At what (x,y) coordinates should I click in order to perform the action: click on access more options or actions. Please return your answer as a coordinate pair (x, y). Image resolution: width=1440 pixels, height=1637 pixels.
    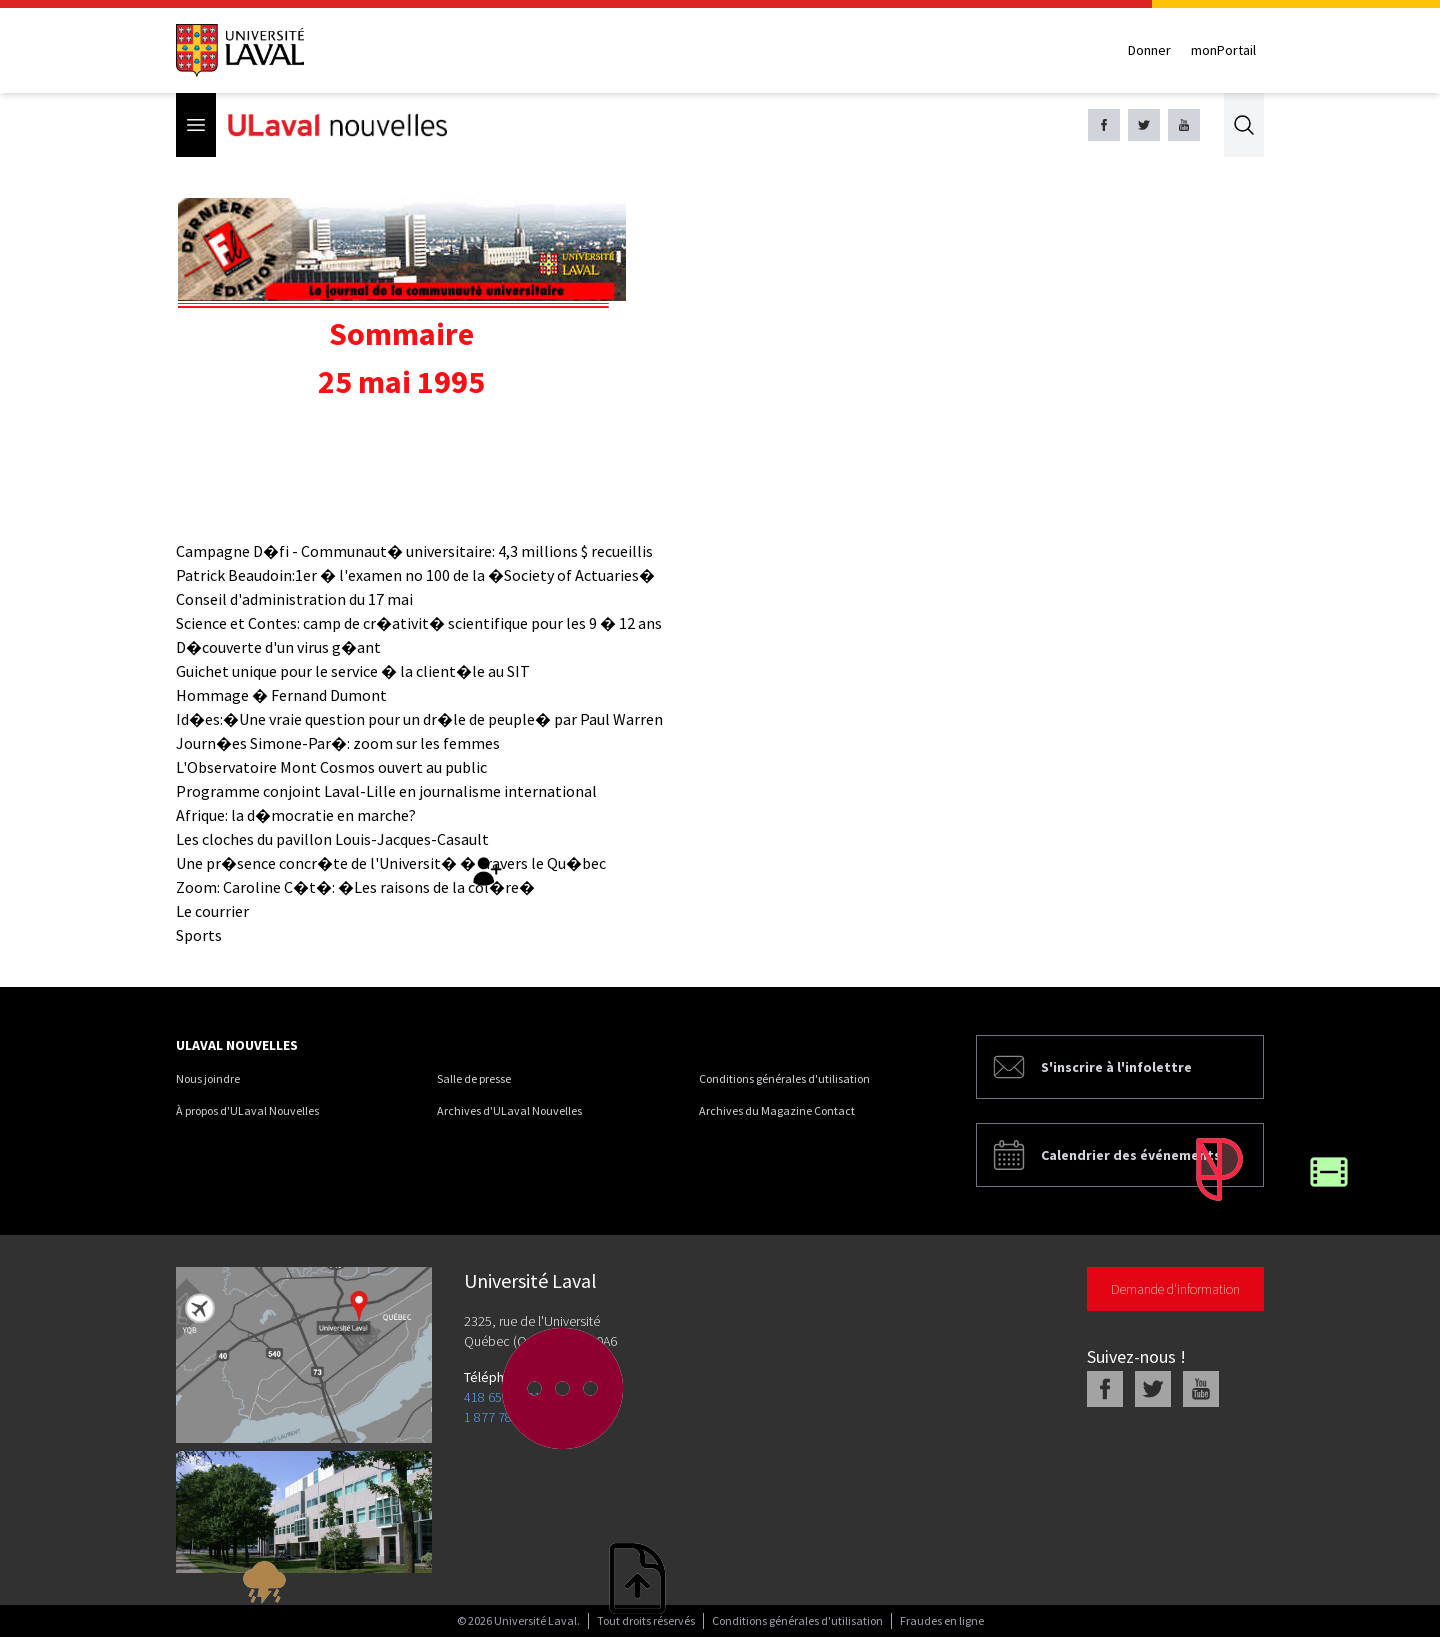
    Looking at the image, I should click on (562, 1388).